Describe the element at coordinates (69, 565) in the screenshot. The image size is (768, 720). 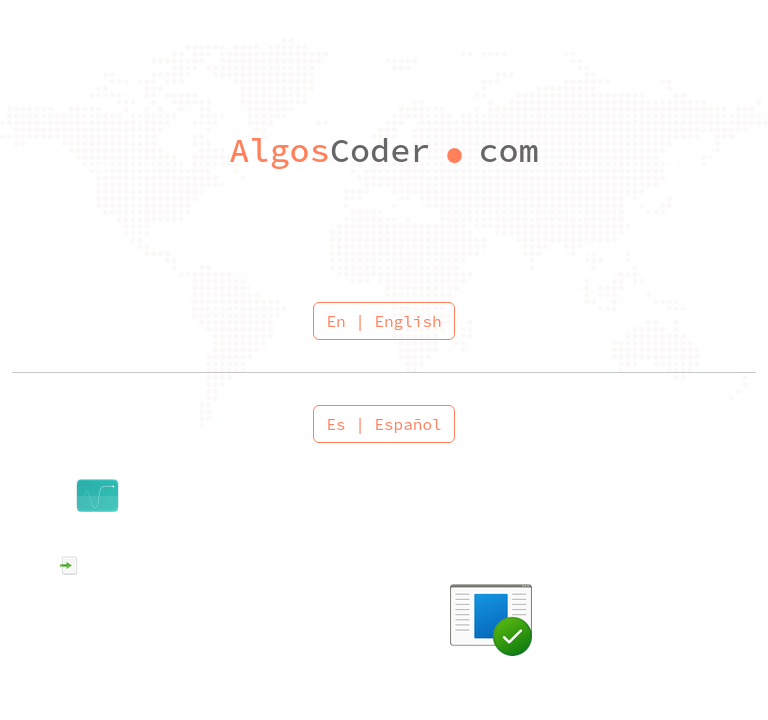
I see `import a document or file` at that location.